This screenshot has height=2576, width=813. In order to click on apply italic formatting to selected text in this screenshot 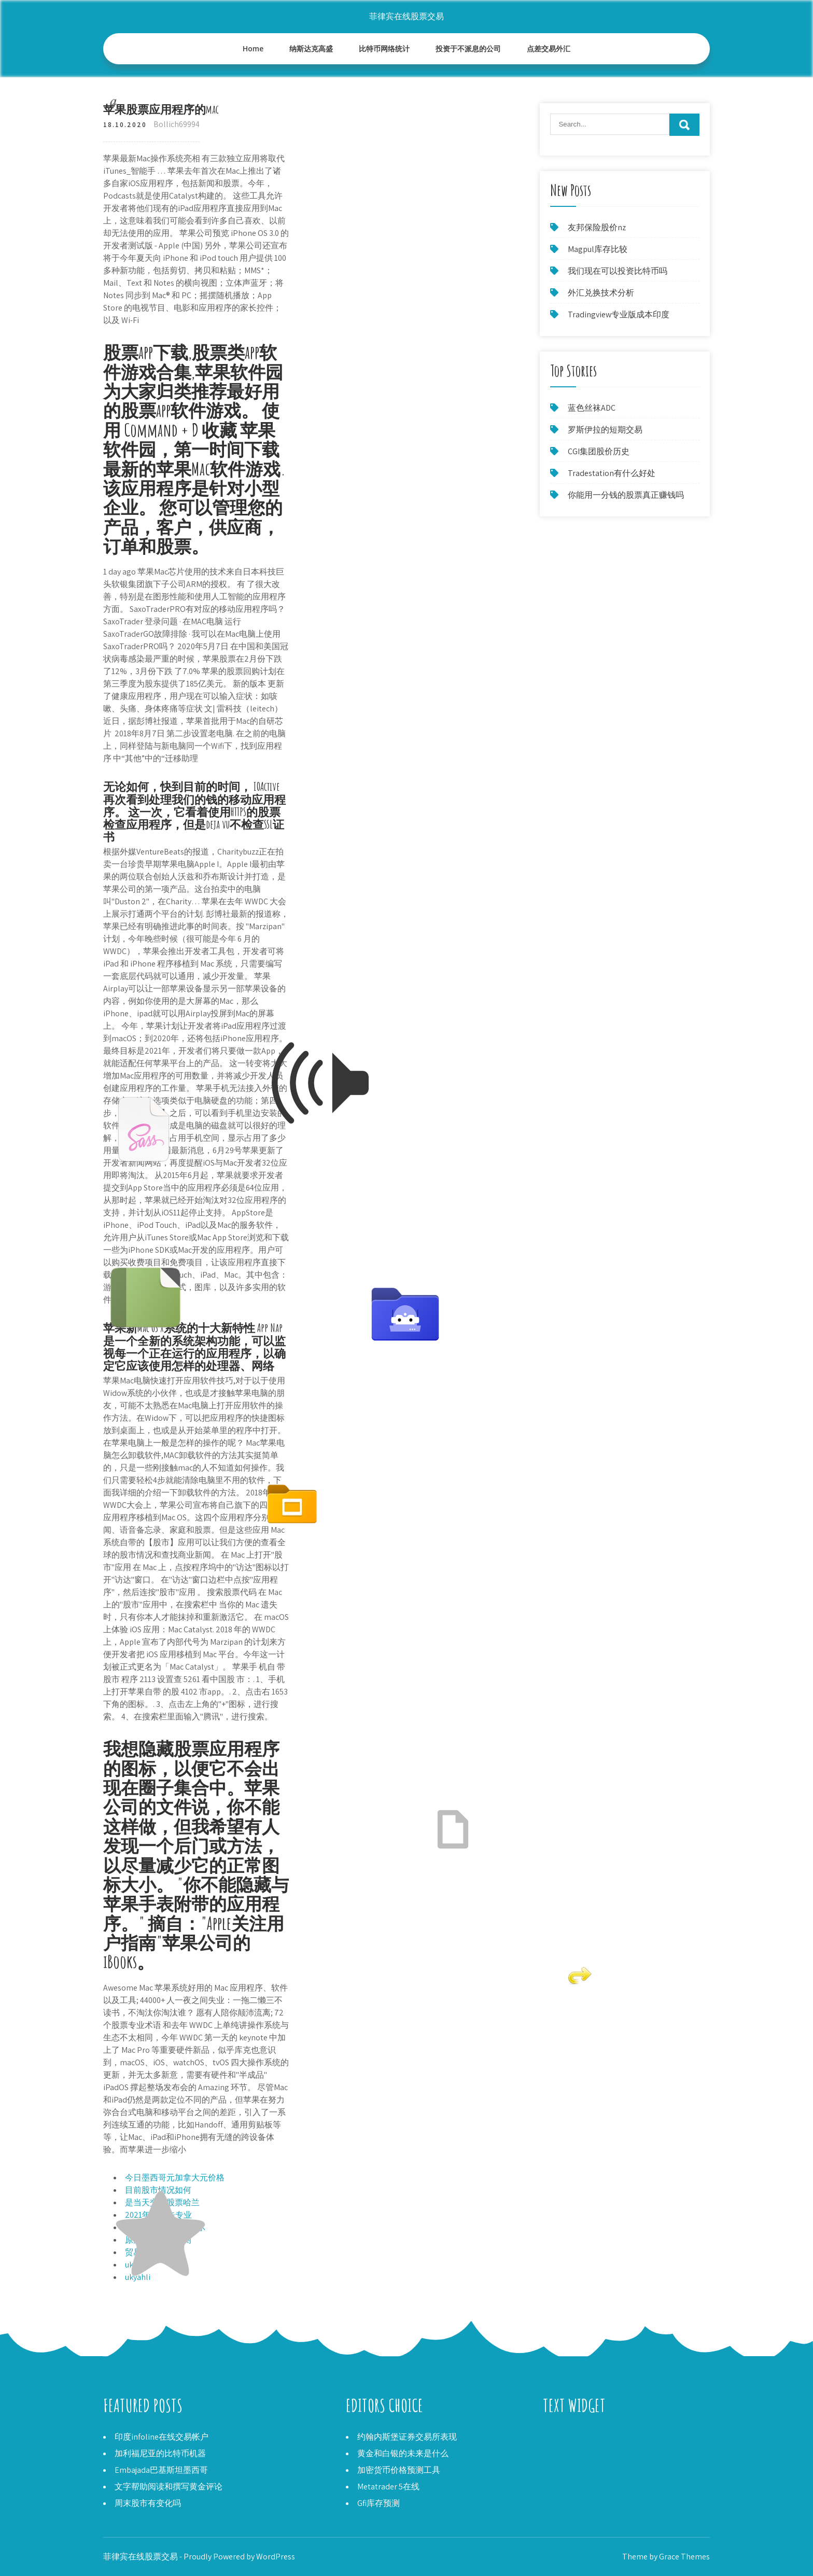, I will do `click(114, 102)`.